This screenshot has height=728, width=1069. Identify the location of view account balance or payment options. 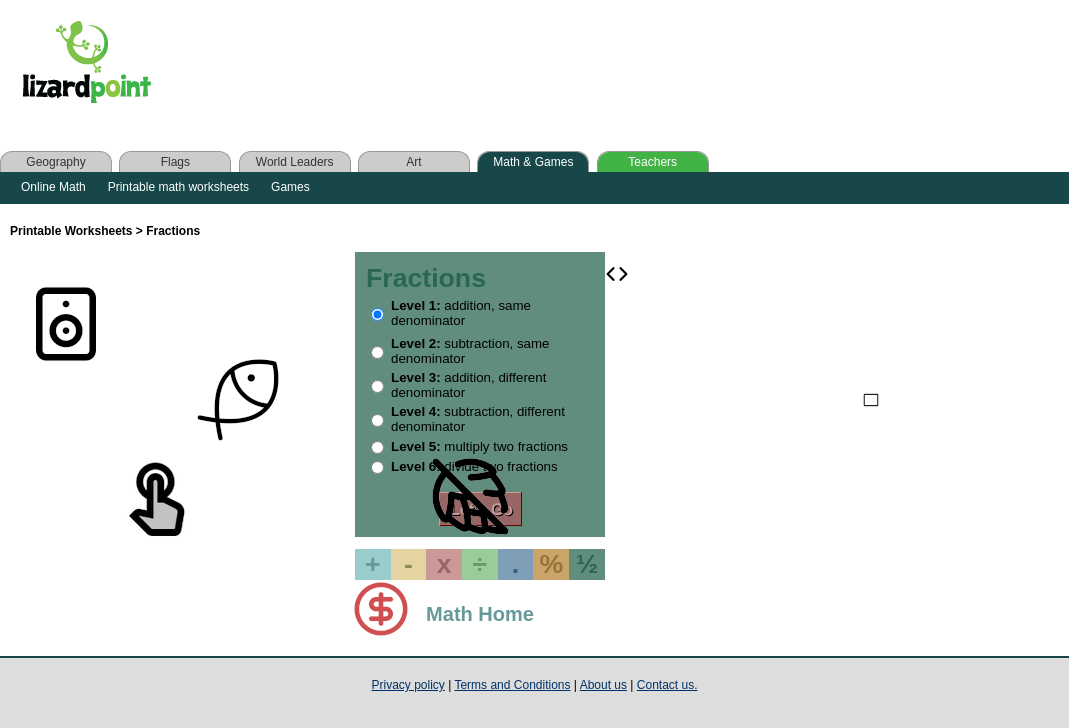
(381, 609).